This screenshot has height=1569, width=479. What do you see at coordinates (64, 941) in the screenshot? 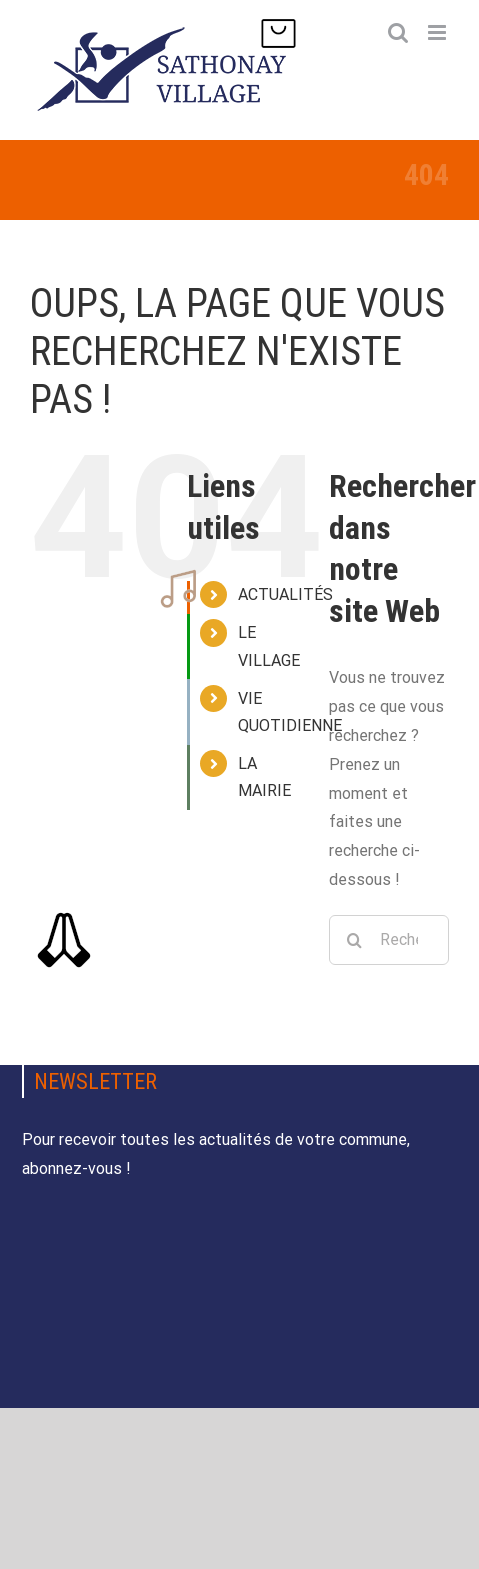
I see `express gratitude or thanks` at bounding box center [64, 941].